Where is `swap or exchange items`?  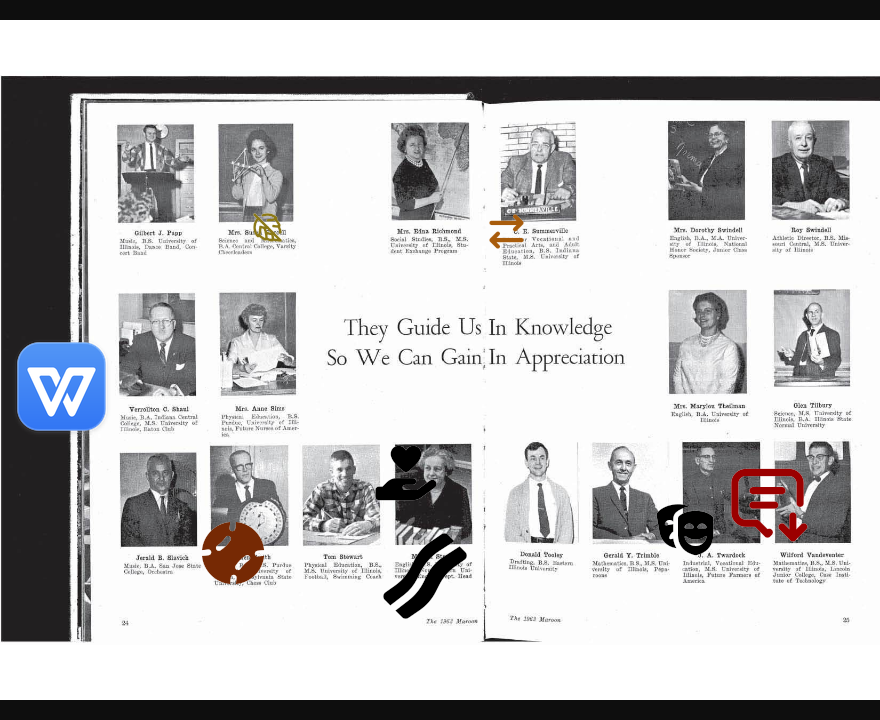 swap or exchange items is located at coordinates (506, 231).